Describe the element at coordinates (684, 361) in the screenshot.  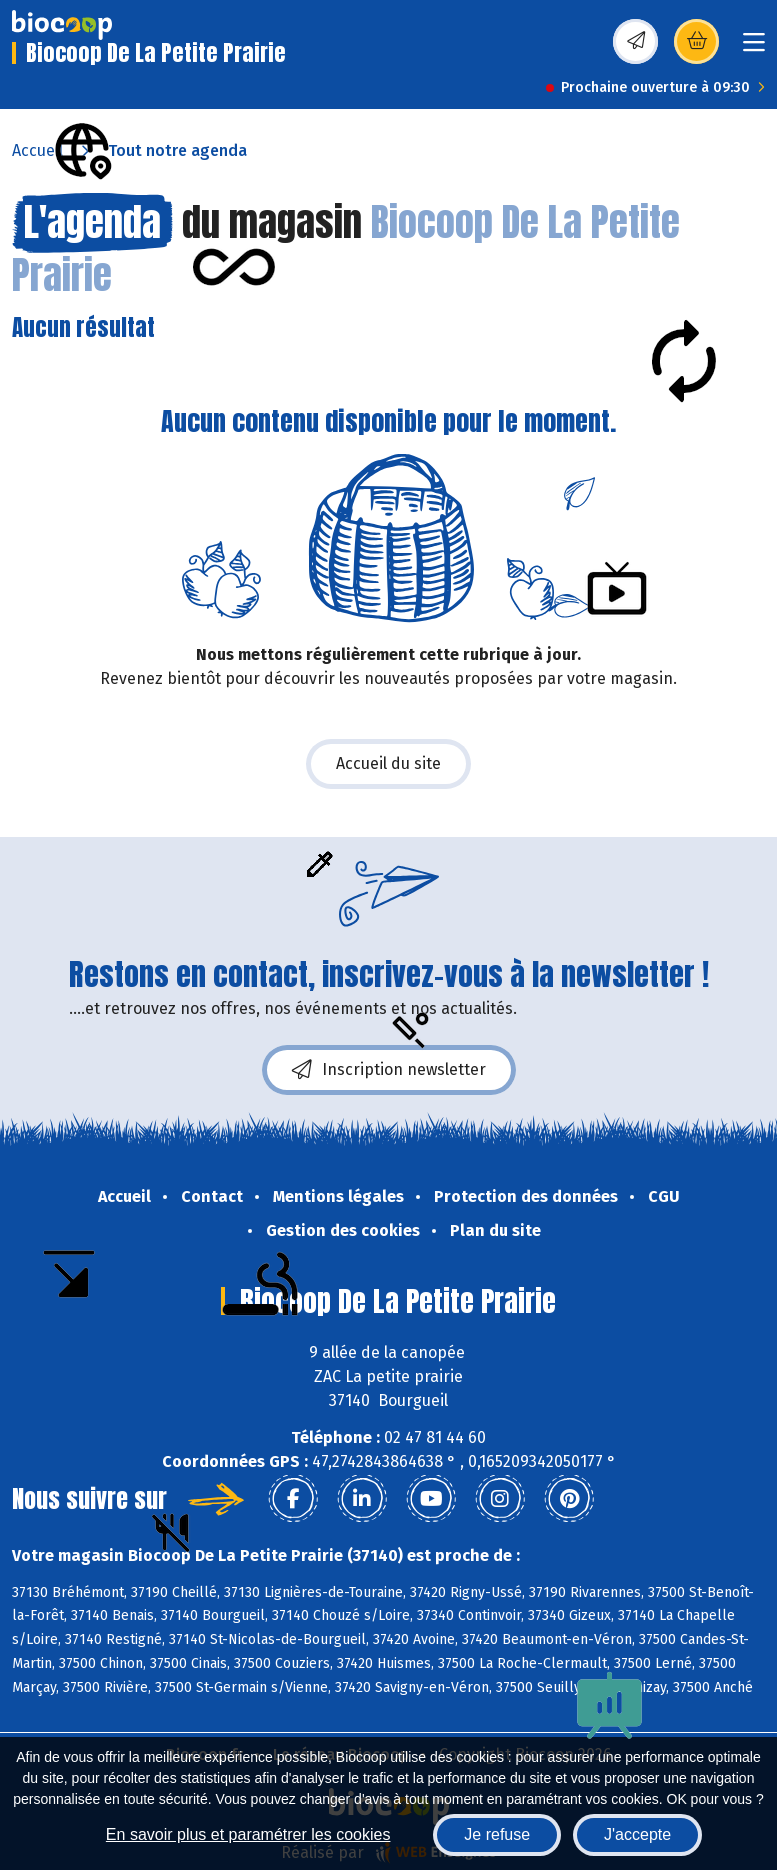
I see `refresh or reload content` at that location.